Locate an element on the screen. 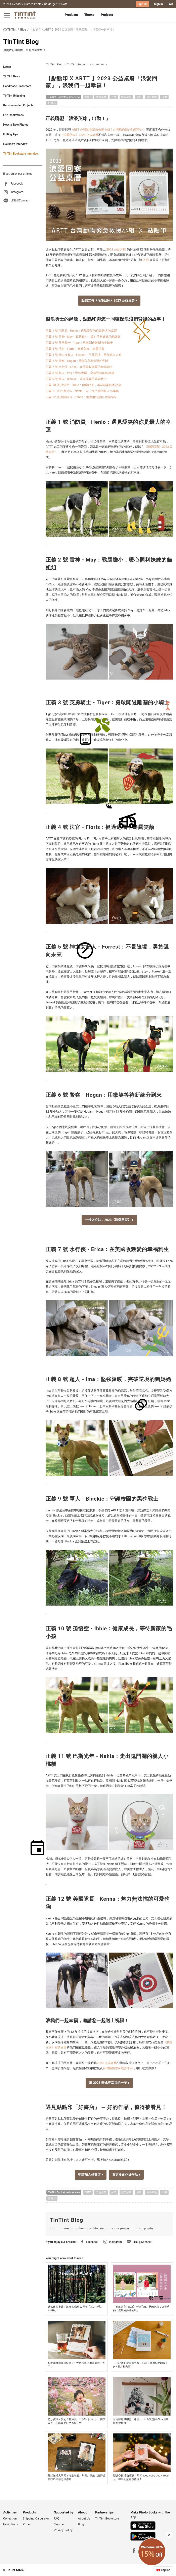 The height and width of the screenshot is (2576, 176). disable flash or lightning mode is located at coordinates (142, 331).